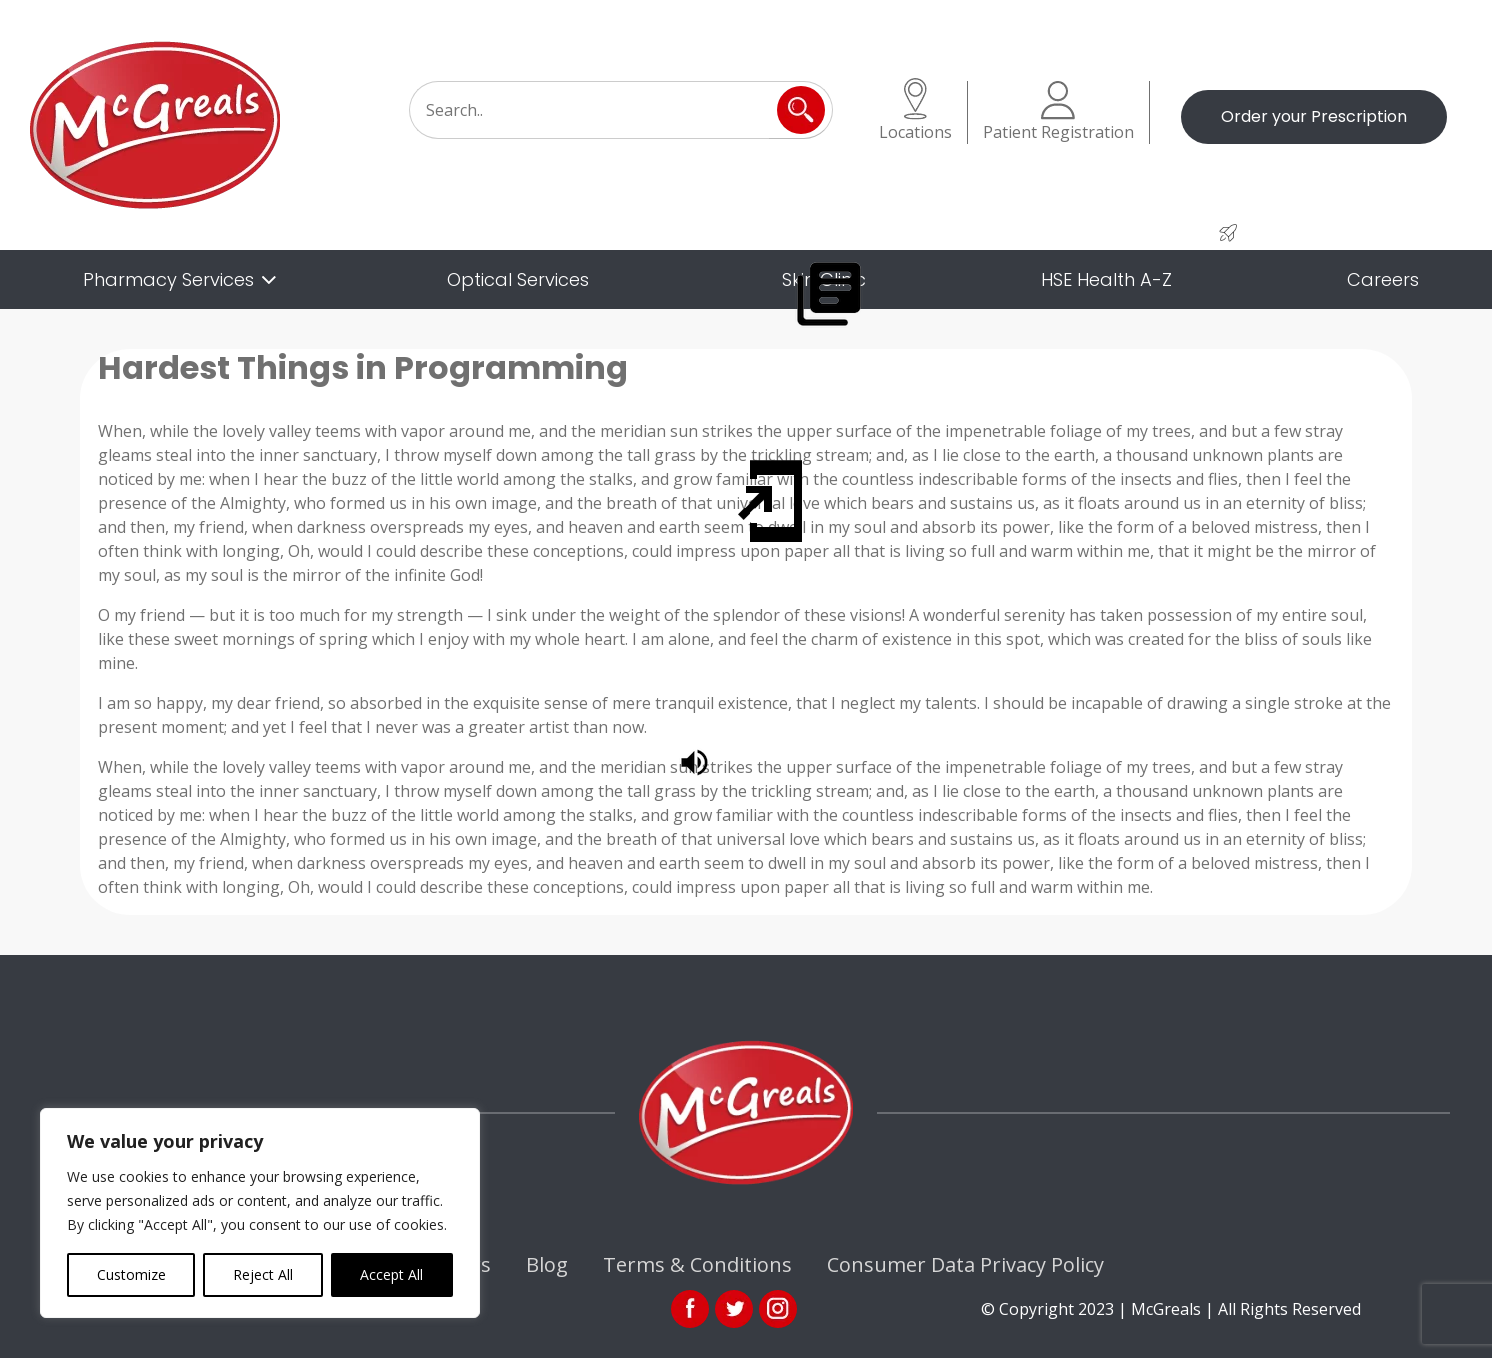 The image size is (1492, 1358). I want to click on add shortcut to home screen, so click(772, 501).